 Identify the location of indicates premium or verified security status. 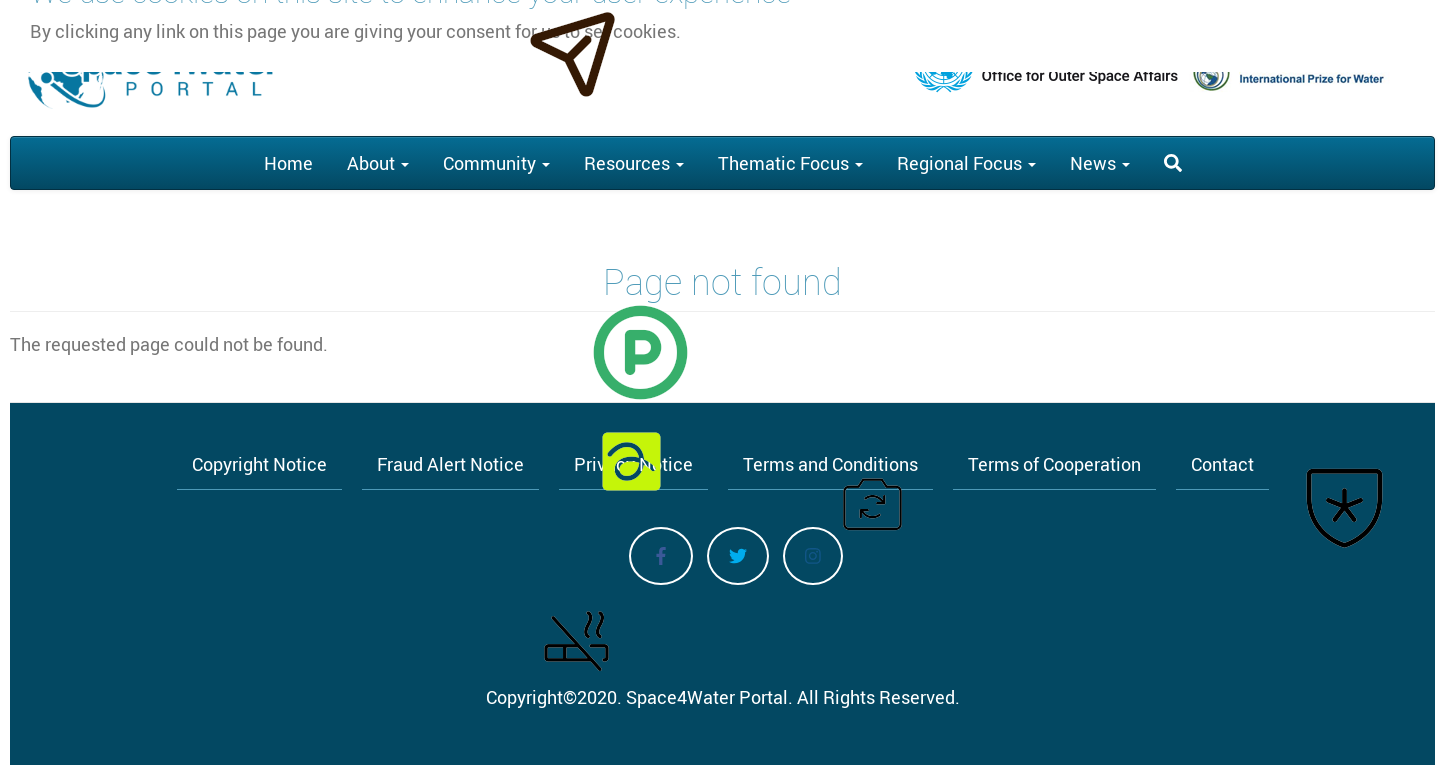
(1344, 503).